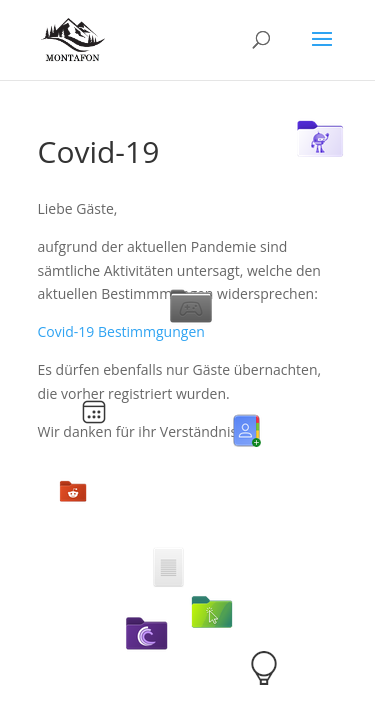 The image size is (375, 720). What do you see at coordinates (146, 634) in the screenshot?
I see `open folder containing bittorrent downloads` at bounding box center [146, 634].